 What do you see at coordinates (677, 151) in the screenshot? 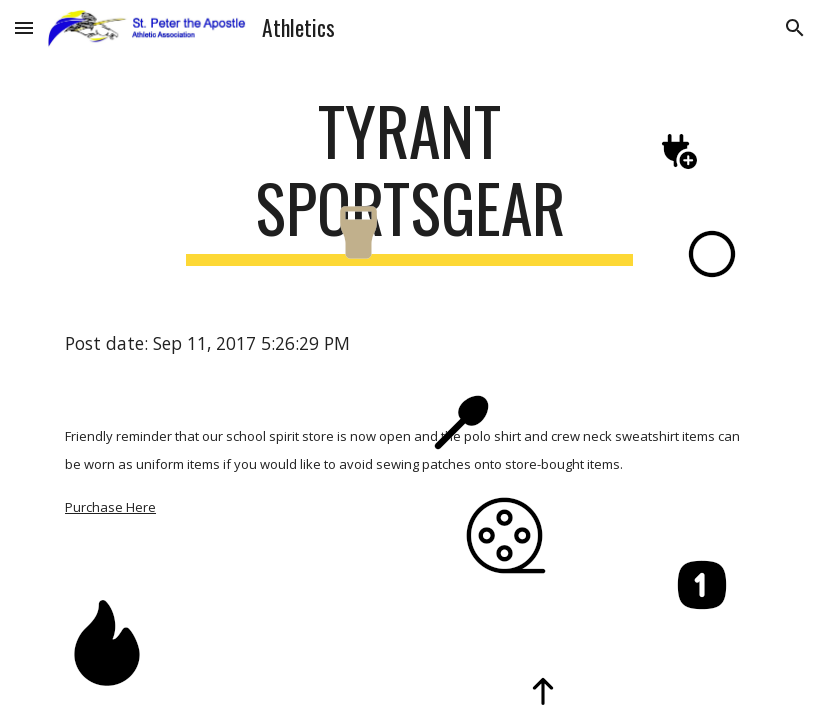
I see `add a new power connection or device` at bounding box center [677, 151].